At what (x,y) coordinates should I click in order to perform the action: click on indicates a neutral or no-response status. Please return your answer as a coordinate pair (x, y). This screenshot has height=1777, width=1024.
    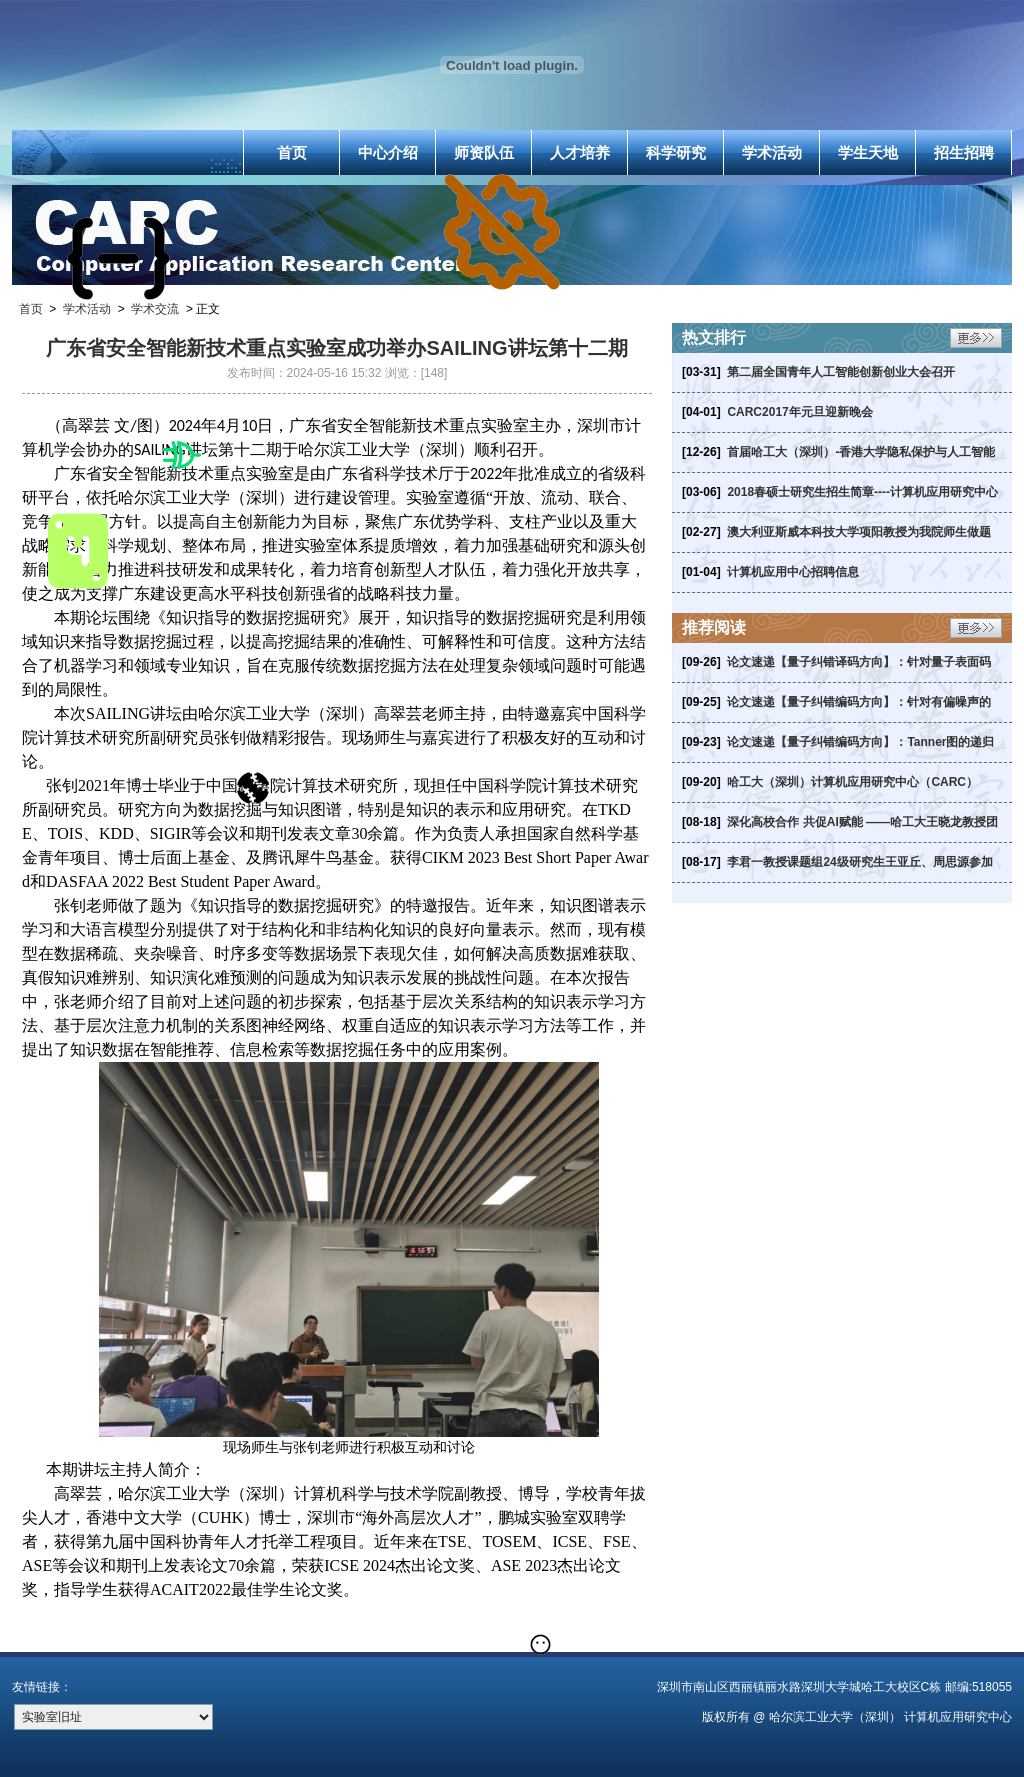
    Looking at the image, I should click on (540, 1644).